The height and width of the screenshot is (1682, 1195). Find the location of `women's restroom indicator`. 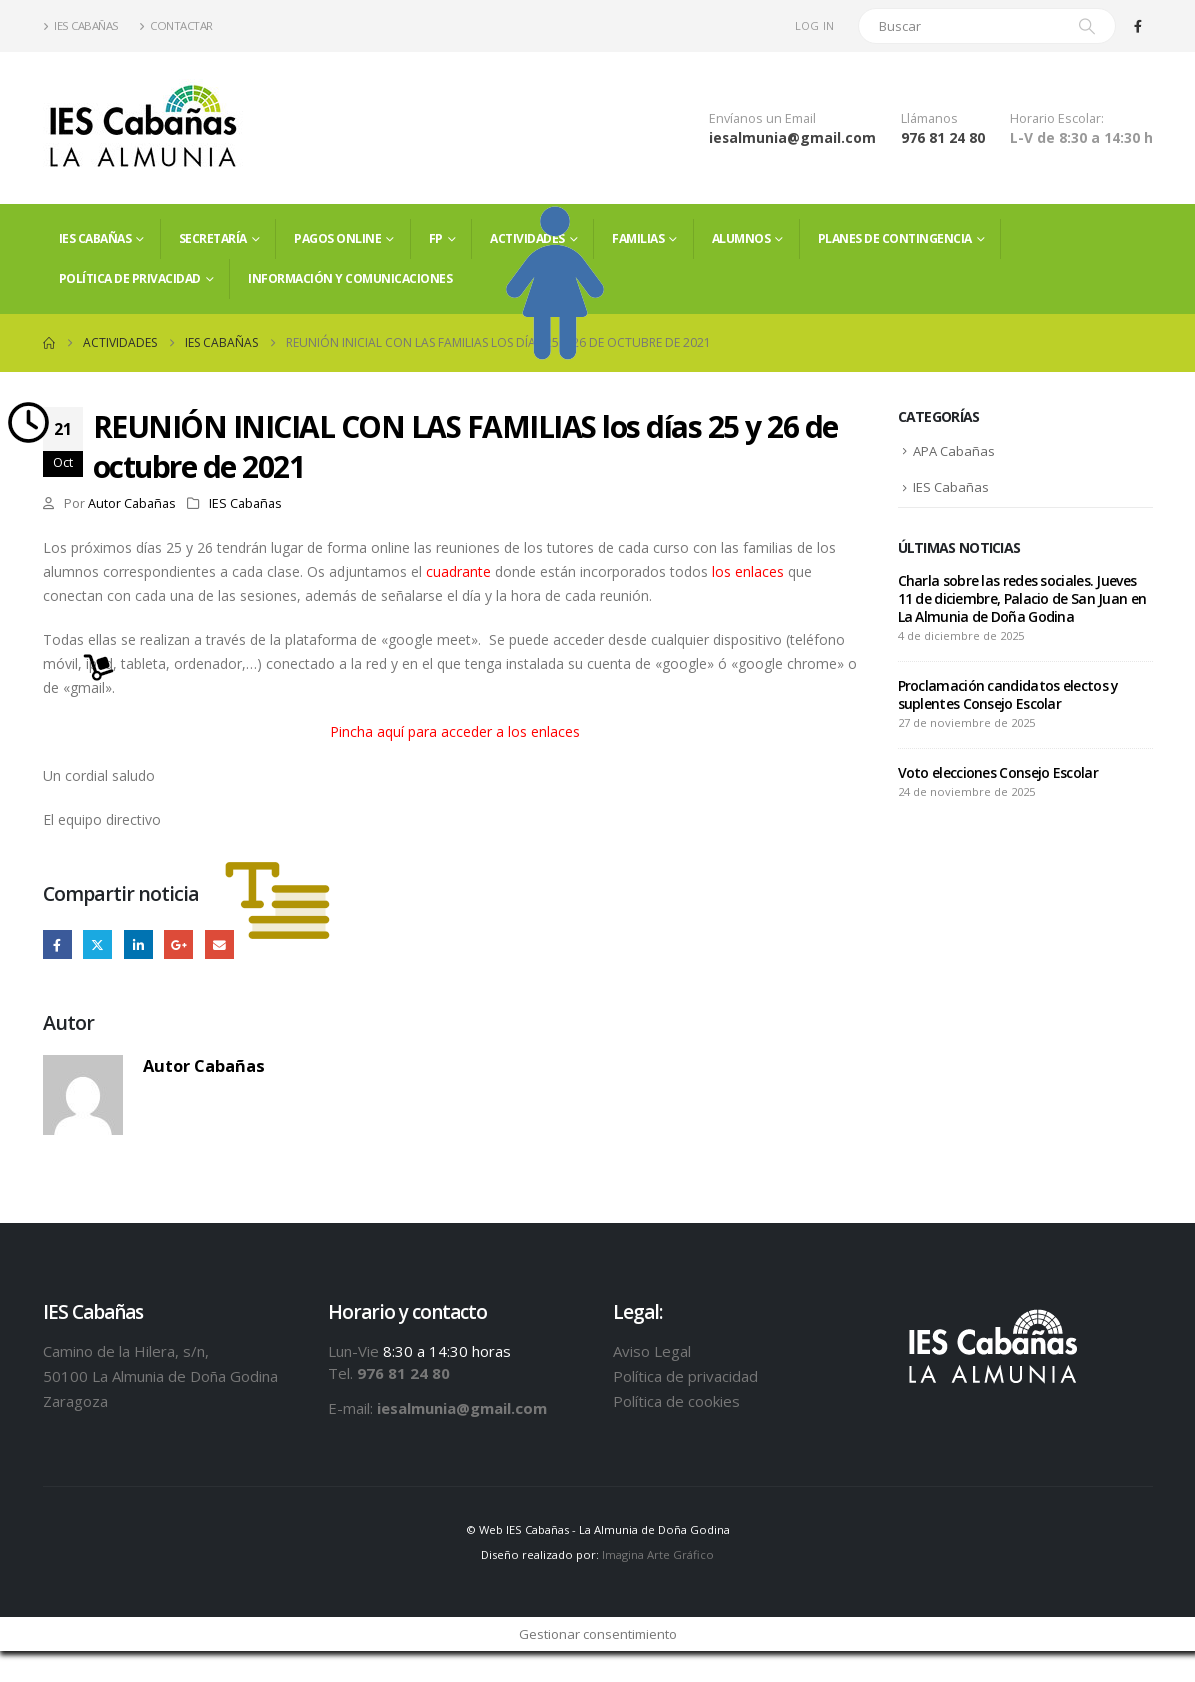

women's restroom indicator is located at coordinates (555, 283).